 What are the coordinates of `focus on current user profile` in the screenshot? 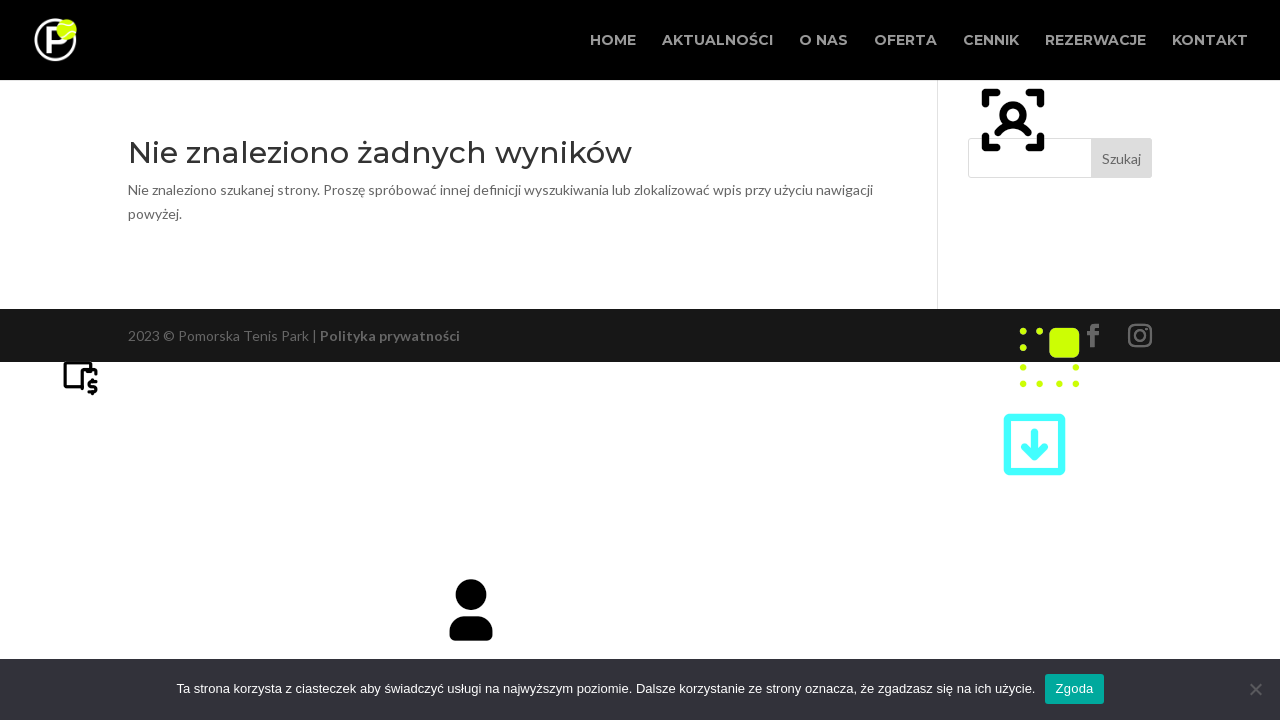 It's located at (1013, 120).